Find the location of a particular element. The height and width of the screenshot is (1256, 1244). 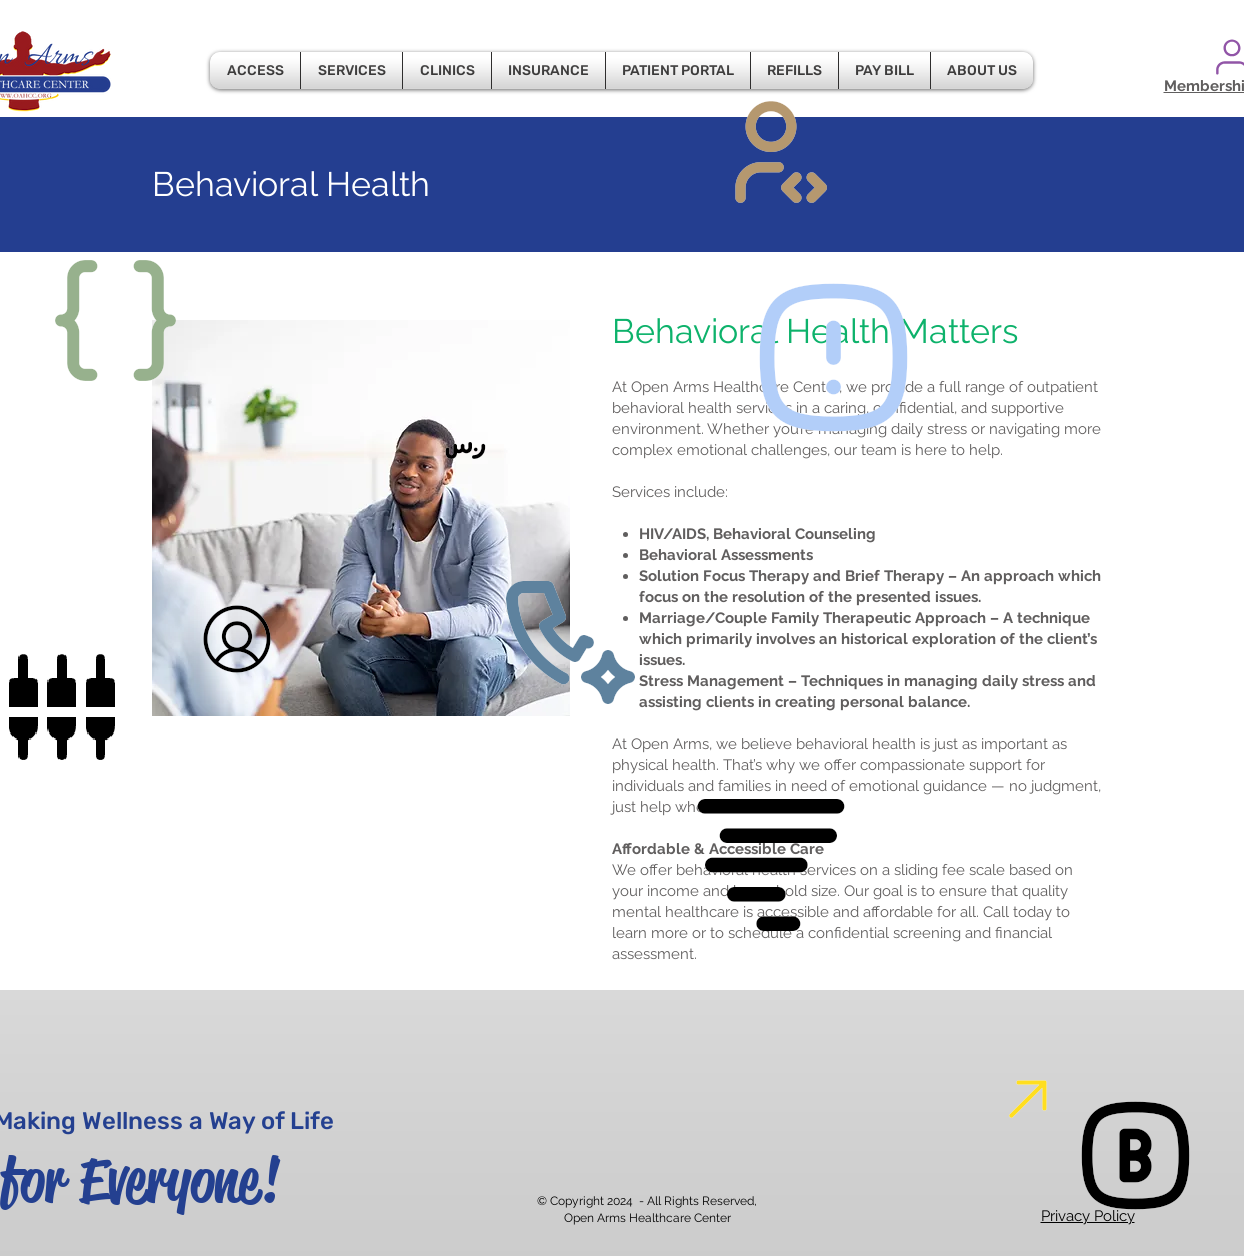

indicates tornado warning or severe weather alert is located at coordinates (771, 865).